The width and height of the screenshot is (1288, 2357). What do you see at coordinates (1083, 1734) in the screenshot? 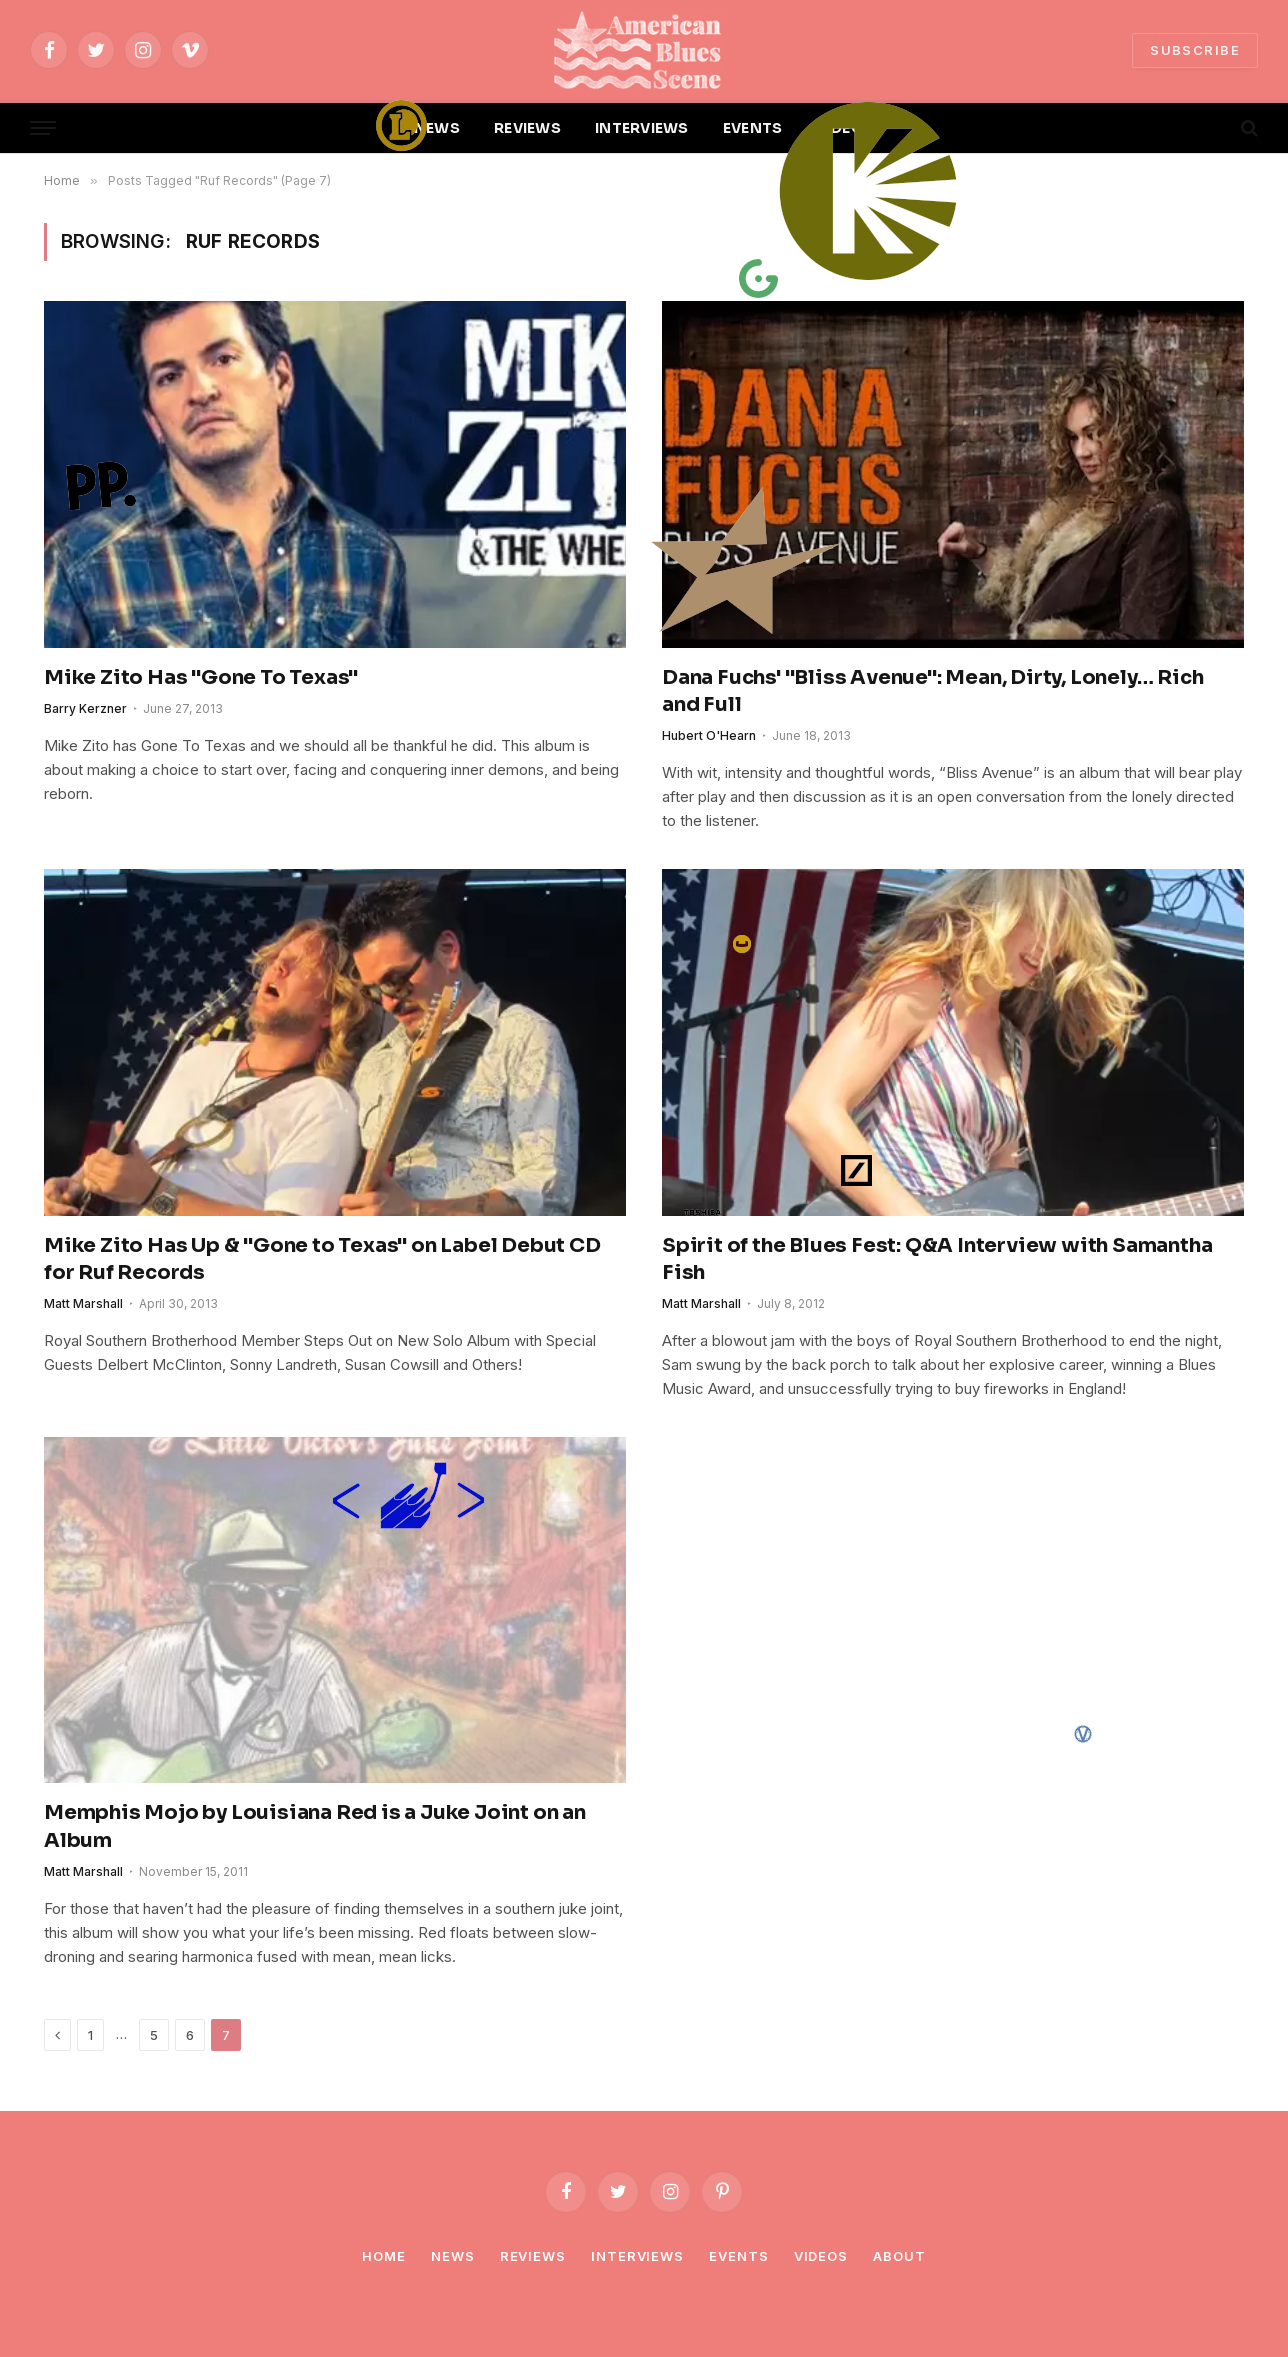
I see `open vaultwarden password manager` at bounding box center [1083, 1734].